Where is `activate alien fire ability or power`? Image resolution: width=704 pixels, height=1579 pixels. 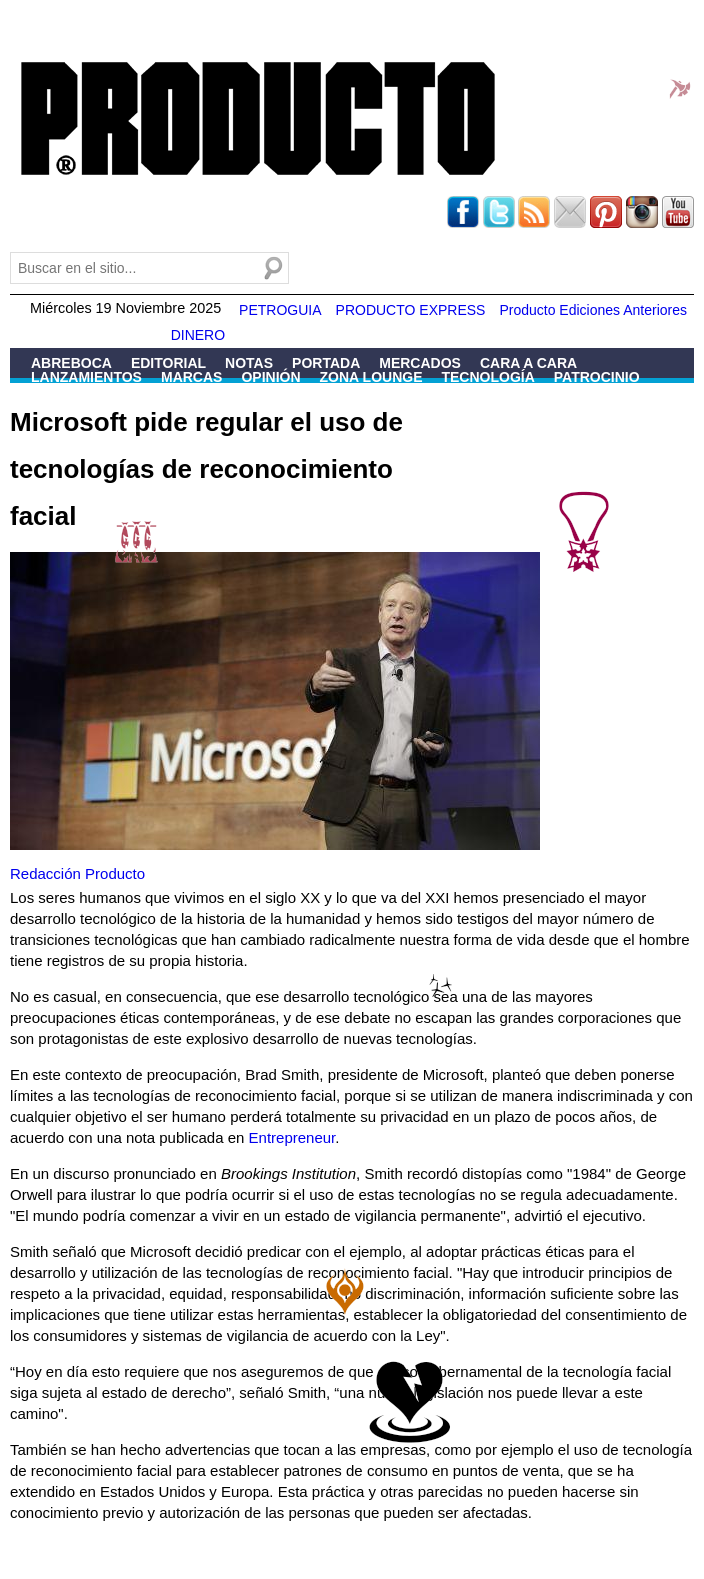 activate alien fire ability or power is located at coordinates (344, 1291).